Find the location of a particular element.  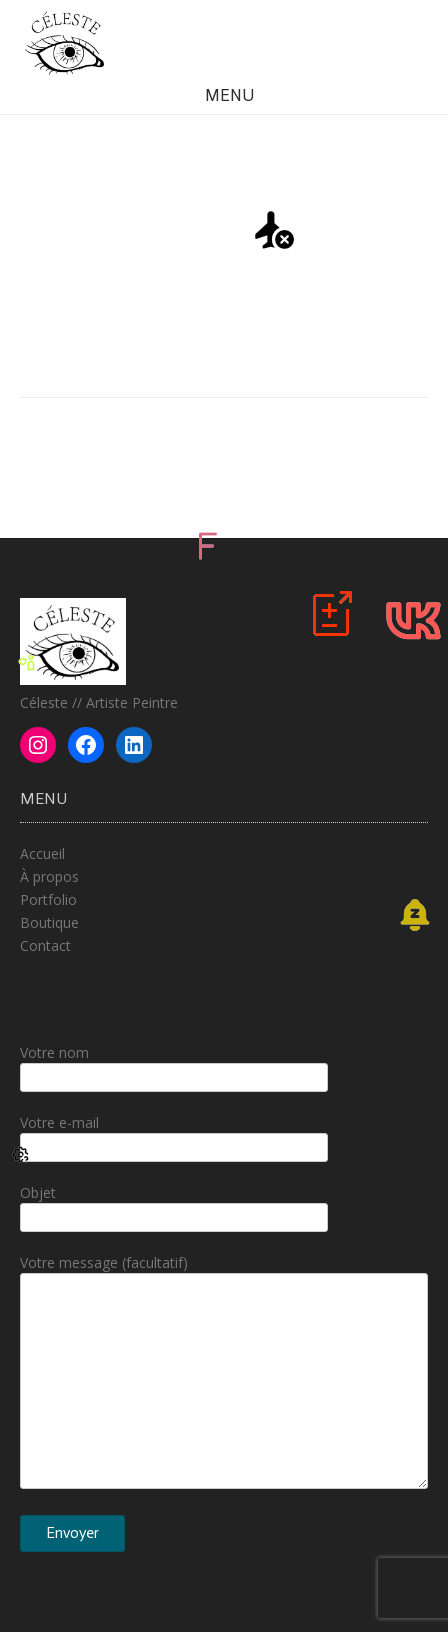

facebook app or social media link is located at coordinates (208, 546).